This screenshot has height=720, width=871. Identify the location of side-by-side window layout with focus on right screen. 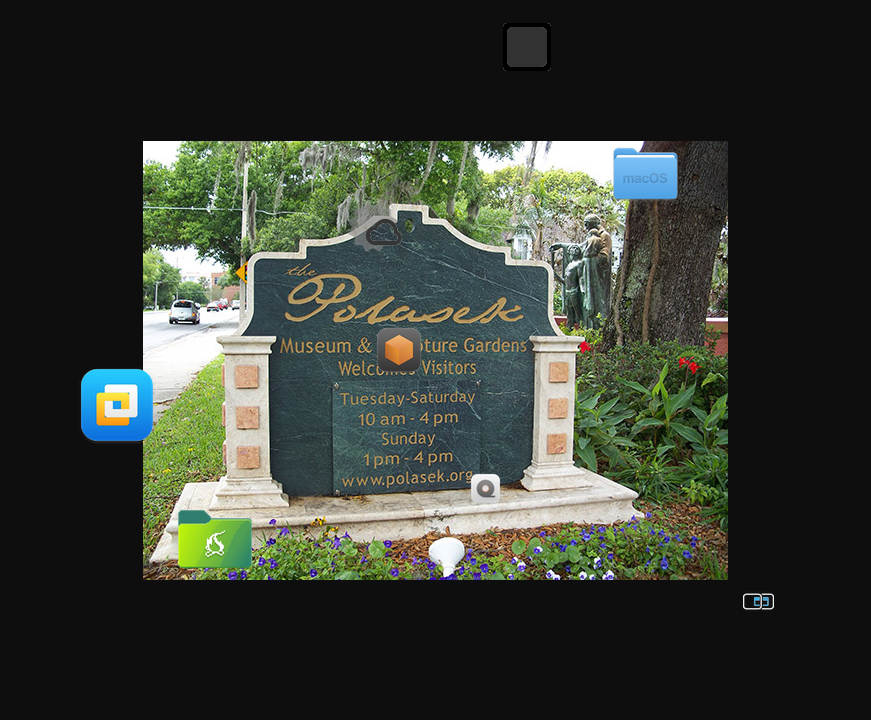
(758, 601).